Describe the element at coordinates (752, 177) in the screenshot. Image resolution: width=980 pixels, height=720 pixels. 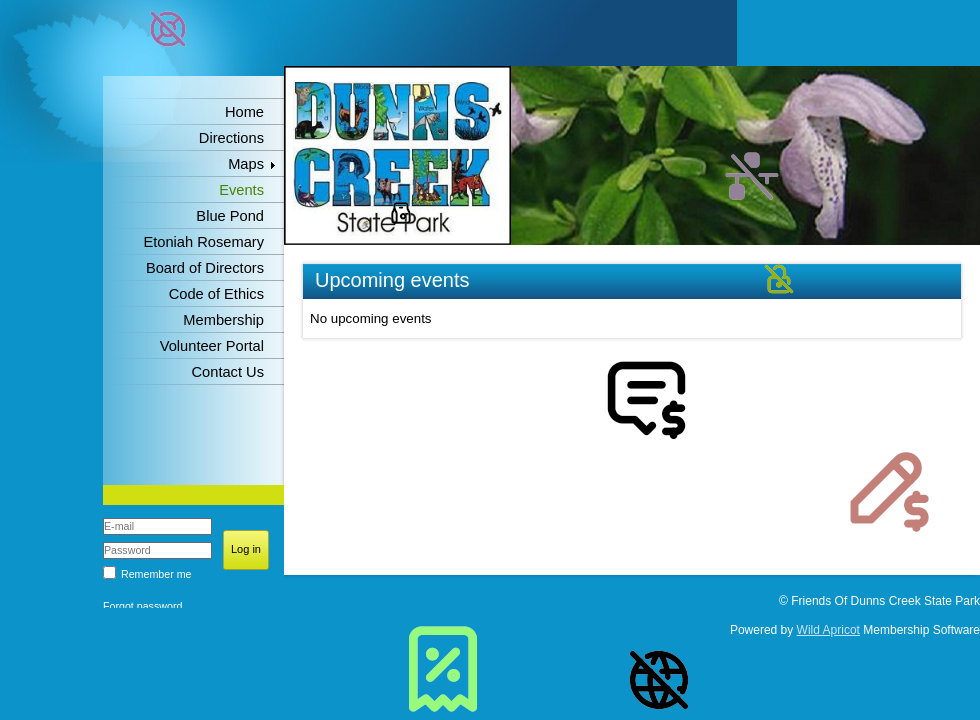
I see `indicates network connection unavailable` at that location.